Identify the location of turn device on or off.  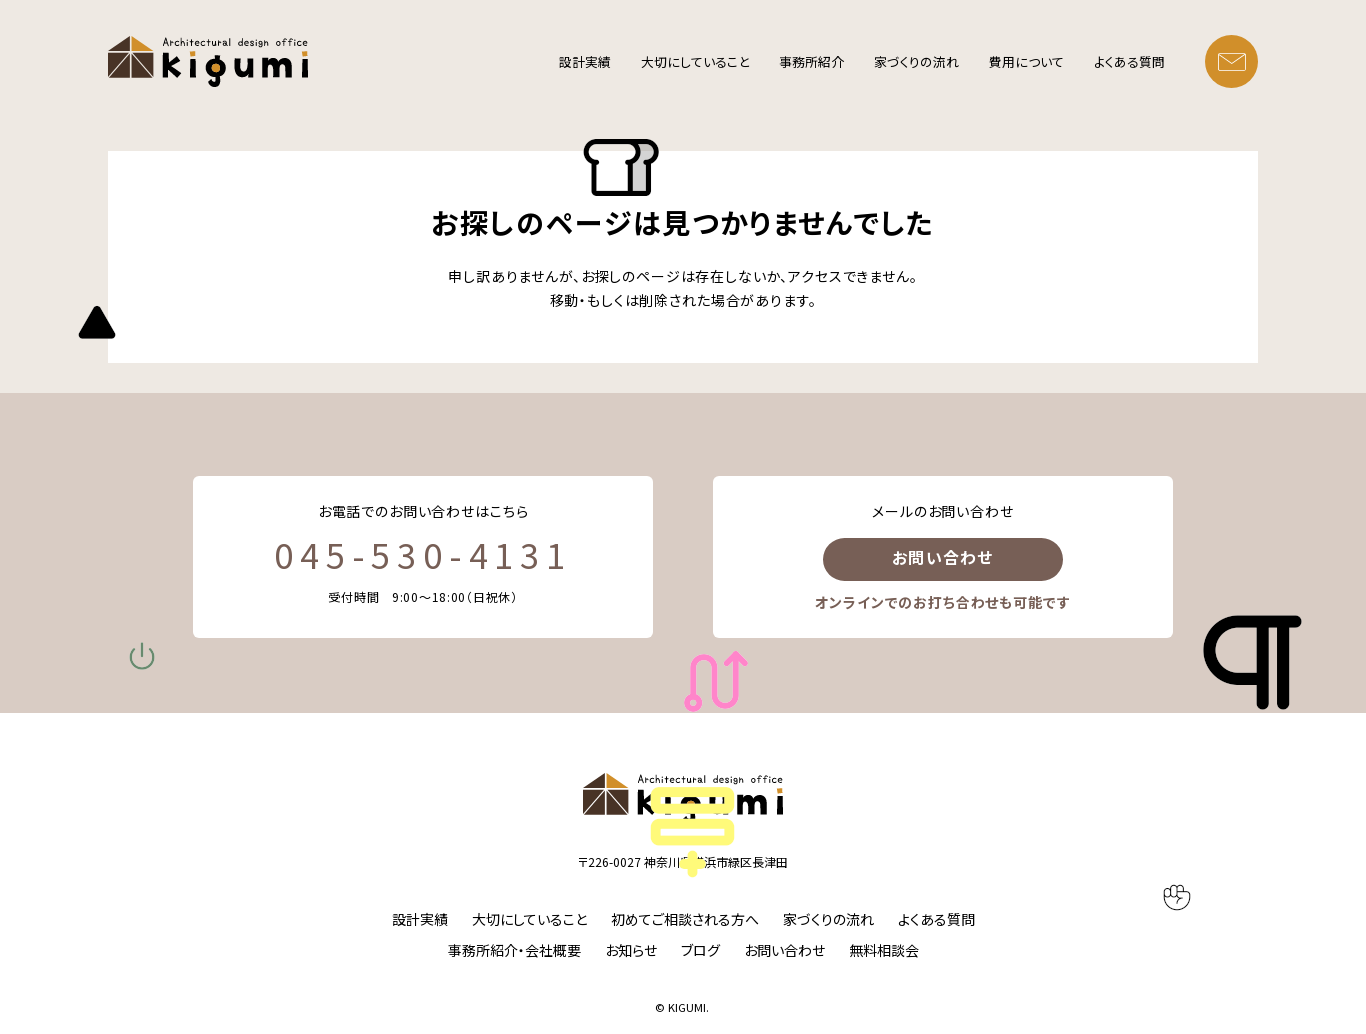
(142, 656).